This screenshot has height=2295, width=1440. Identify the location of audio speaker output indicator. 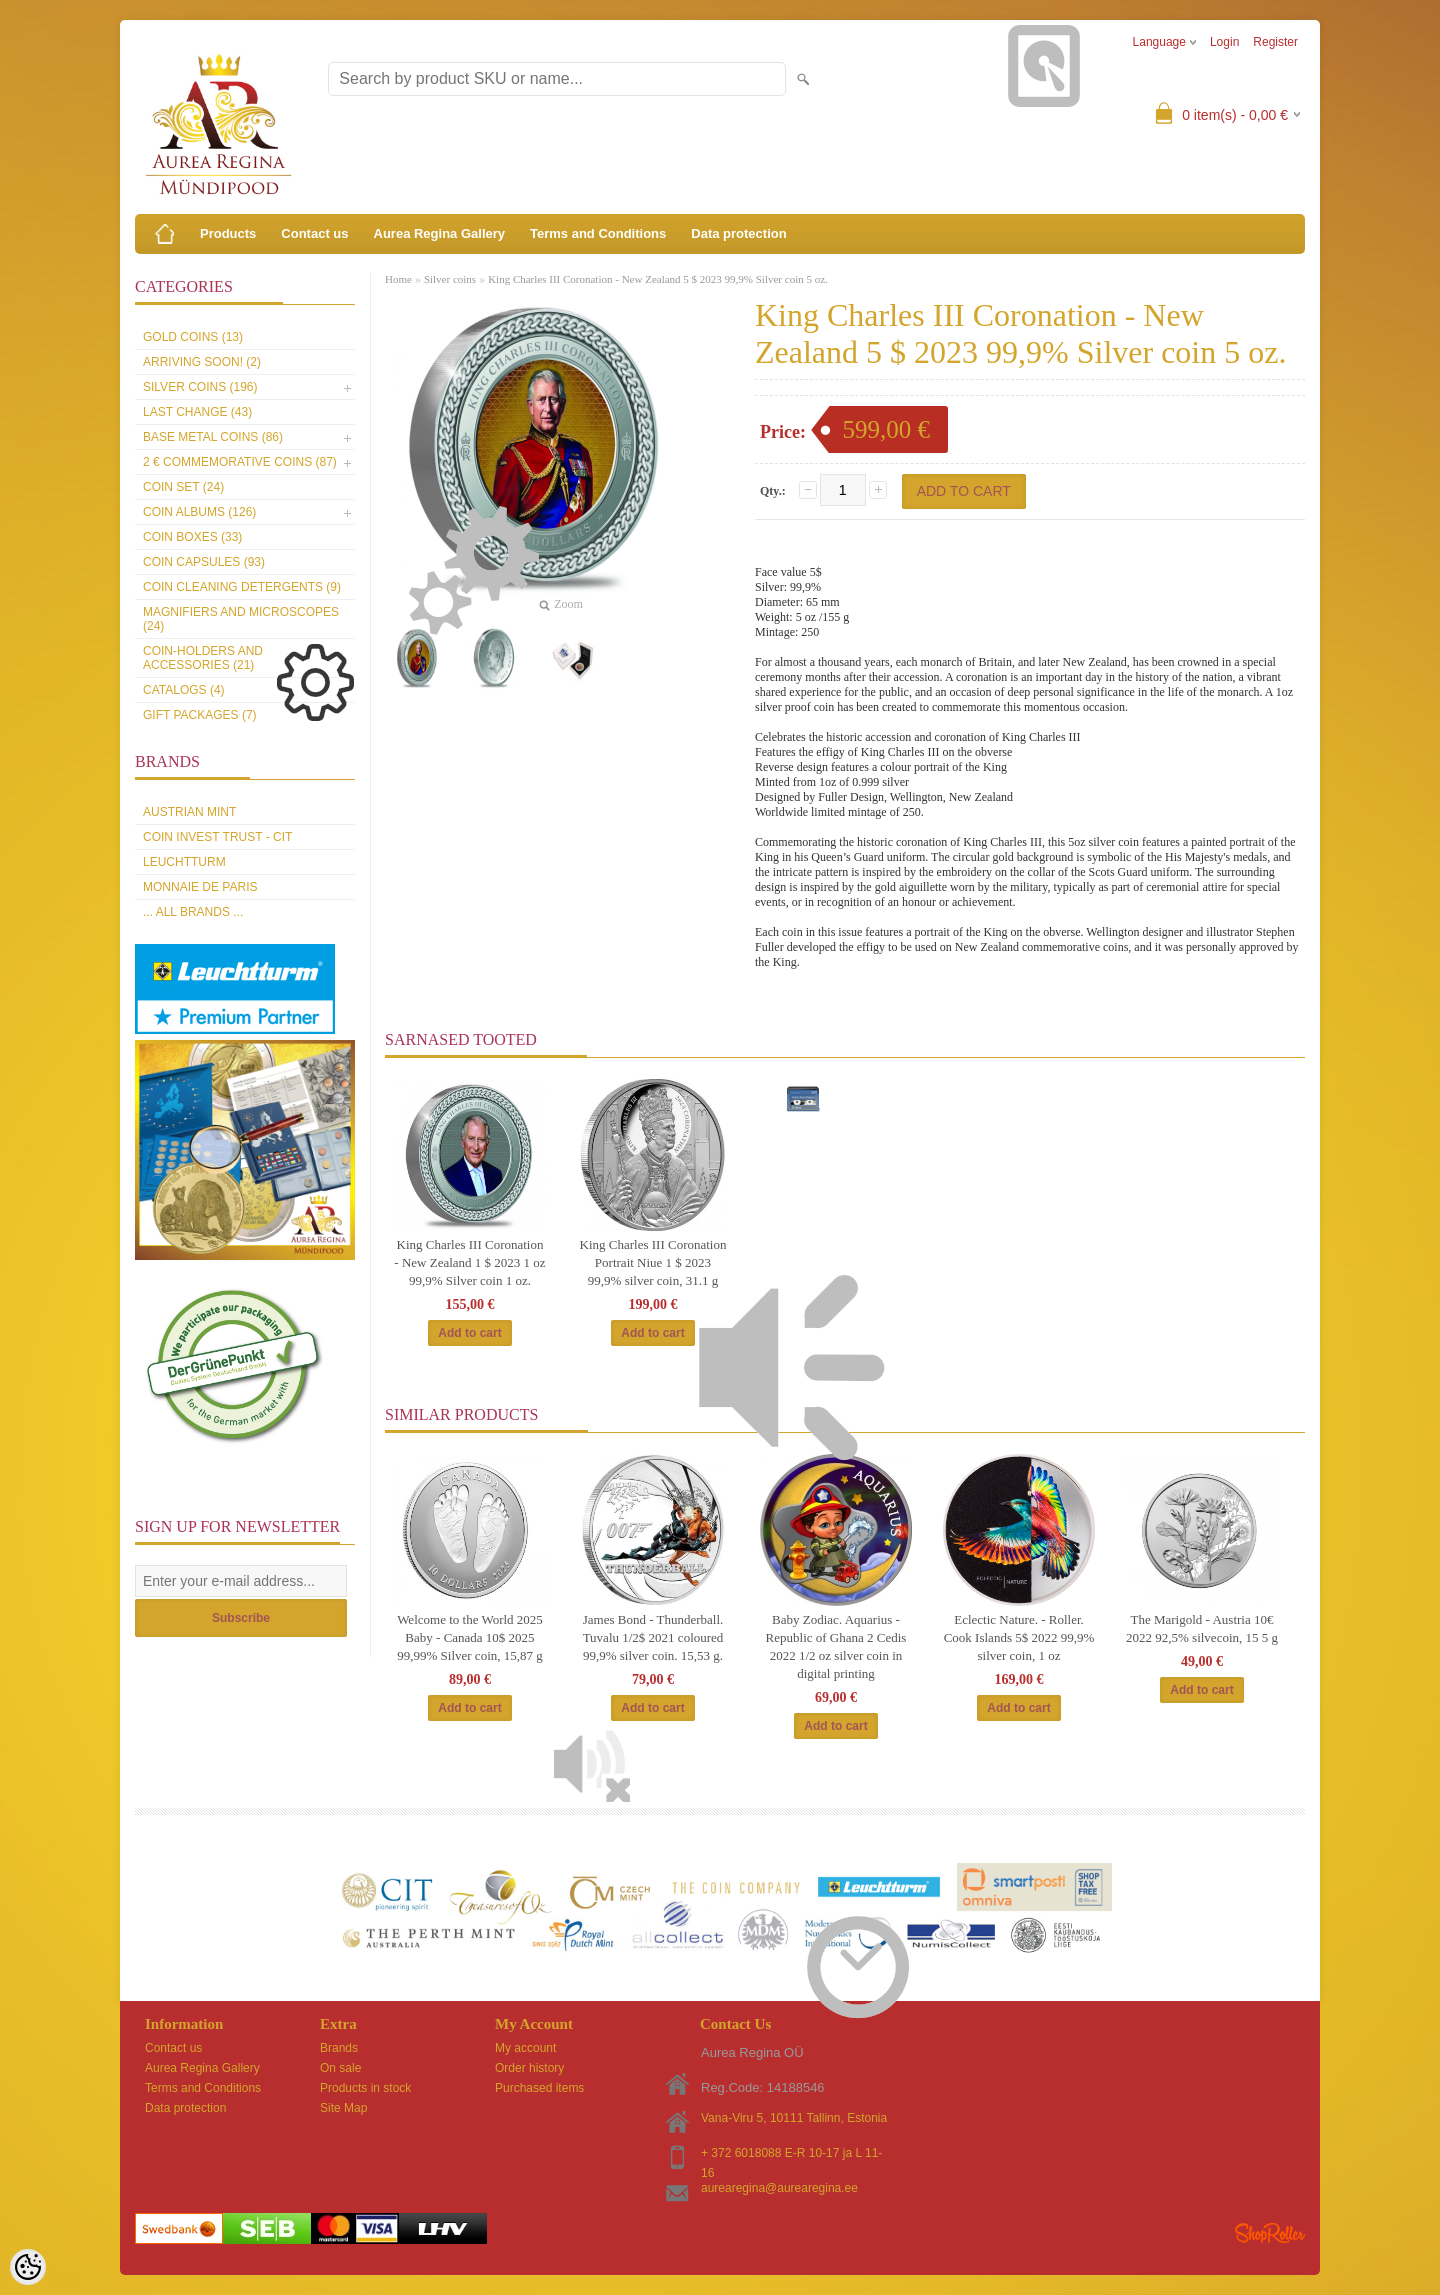
(791, 1367).